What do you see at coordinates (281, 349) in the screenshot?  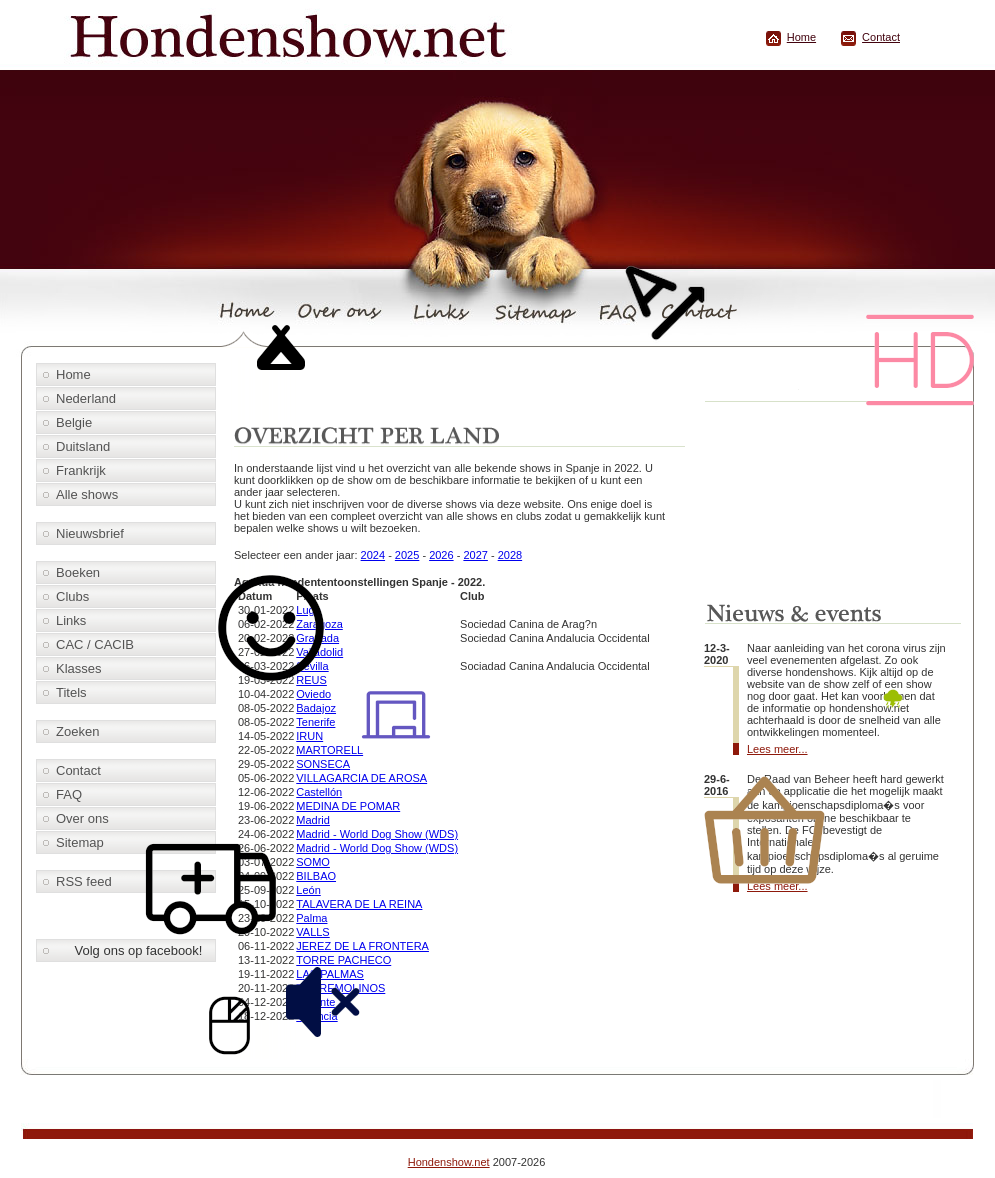 I see `find nearby campgrounds or camping sites` at bounding box center [281, 349].